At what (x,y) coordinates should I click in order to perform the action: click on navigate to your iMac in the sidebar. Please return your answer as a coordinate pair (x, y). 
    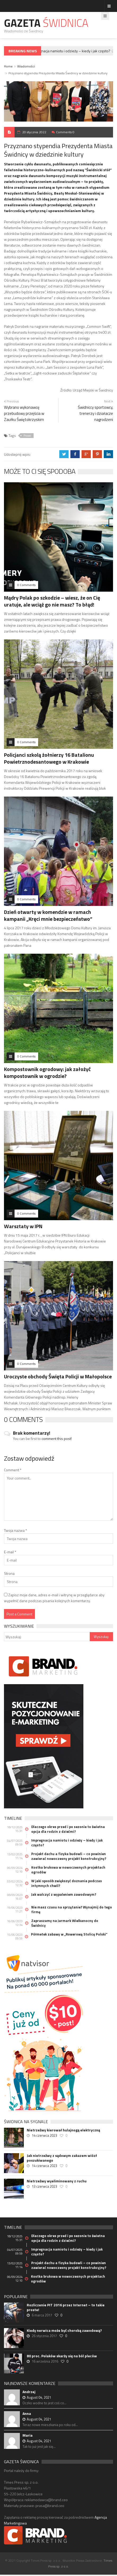
    Looking at the image, I should click on (29, 535).